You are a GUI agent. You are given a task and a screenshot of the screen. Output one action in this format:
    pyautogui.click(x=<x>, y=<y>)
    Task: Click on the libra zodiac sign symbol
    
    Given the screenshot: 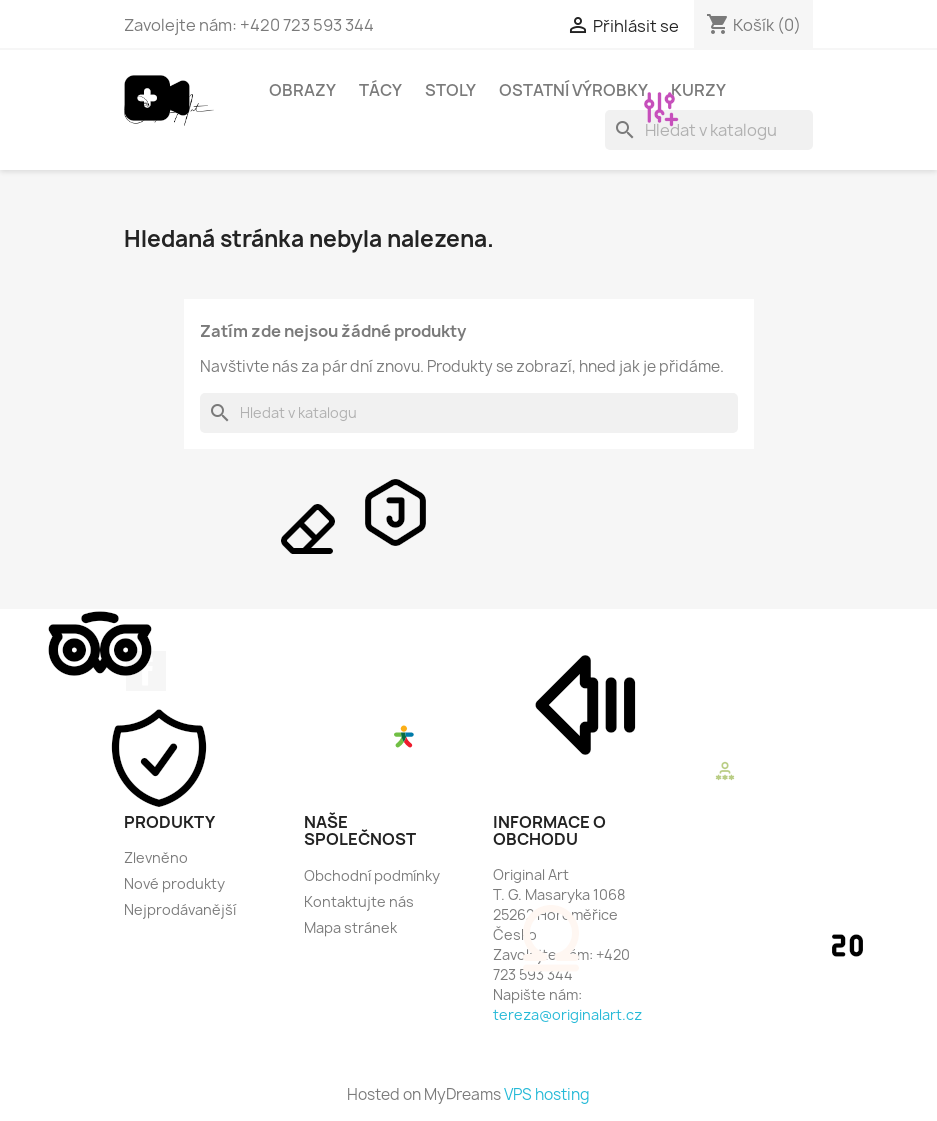 What is the action you would take?
    pyautogui.click(x=551, y=940)
    